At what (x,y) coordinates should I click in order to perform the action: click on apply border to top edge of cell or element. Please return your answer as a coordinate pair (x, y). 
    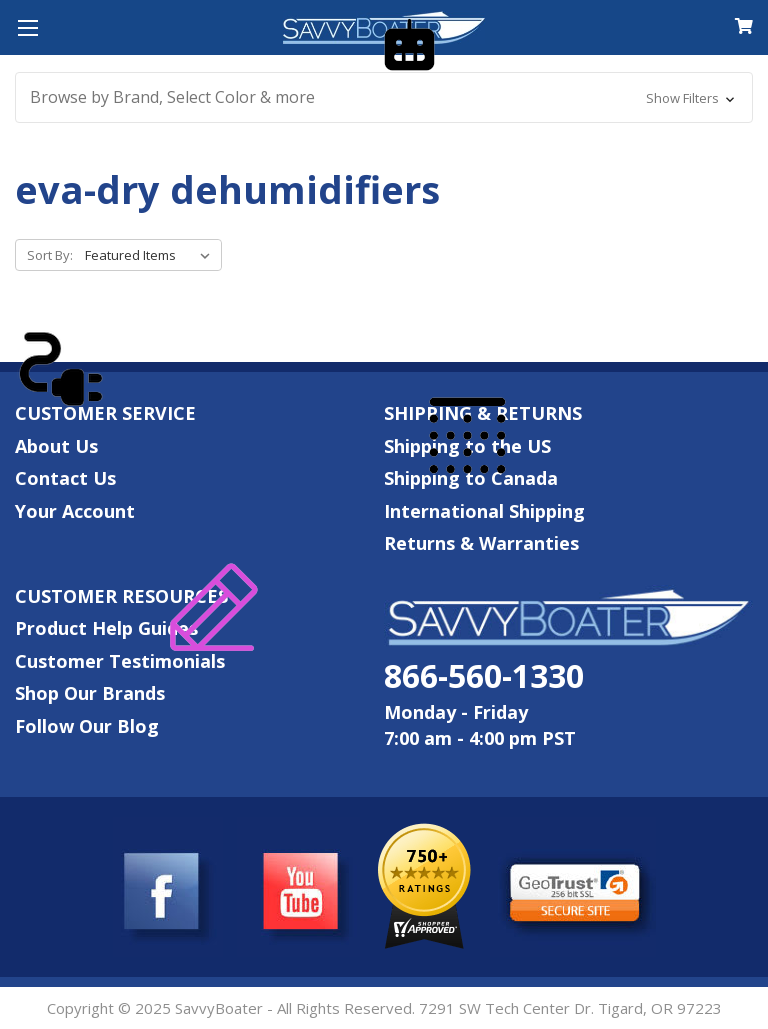
    Looking at the image, I should click on (467, 435).